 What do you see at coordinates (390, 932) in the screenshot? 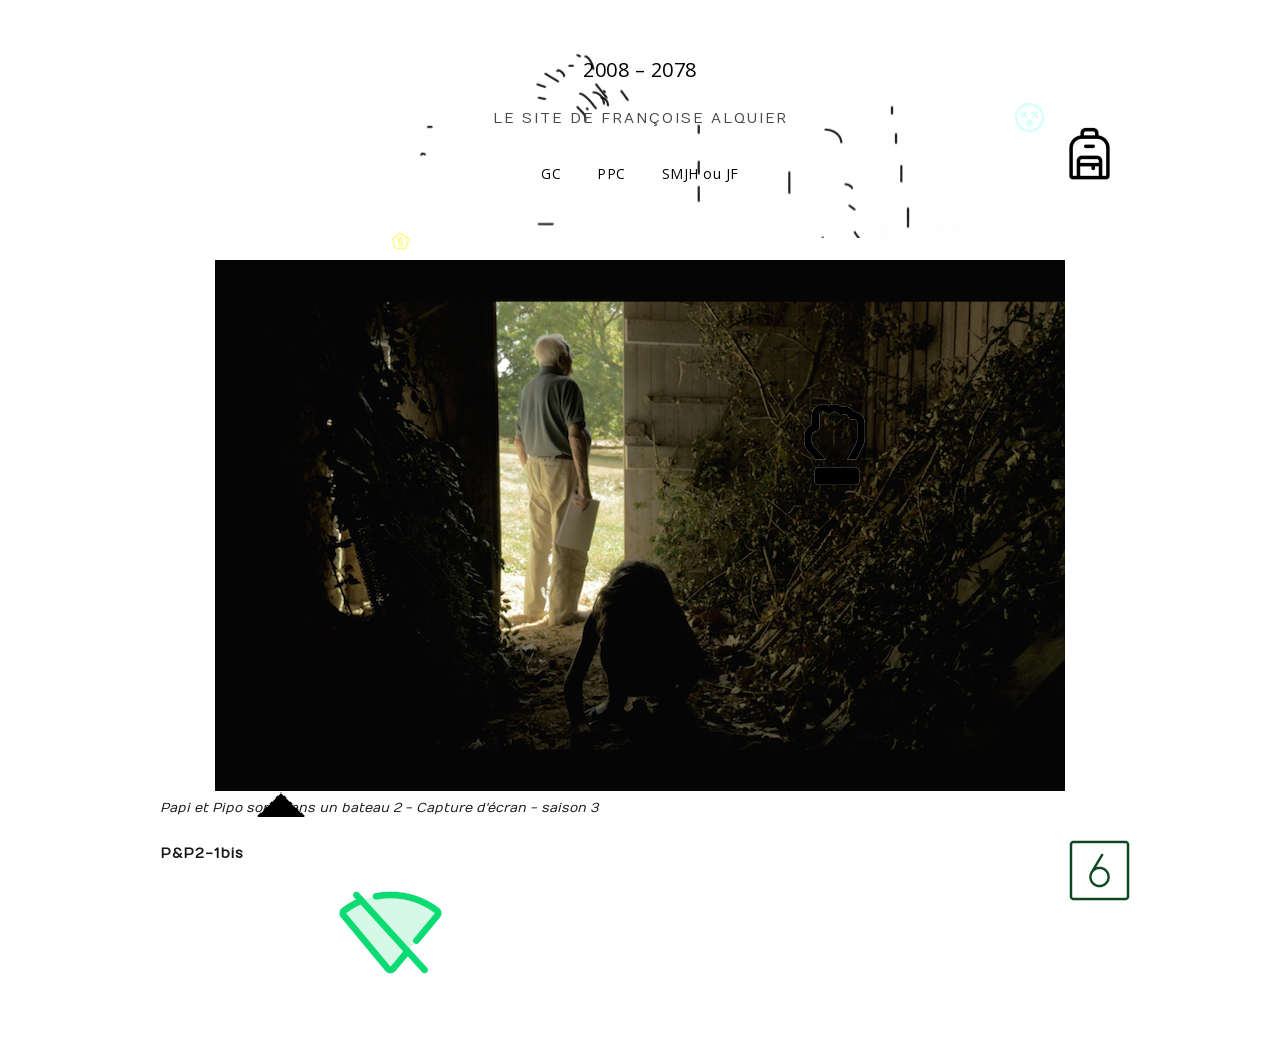
I see `indicates no wifi connection available` at bounding box center [390, 932].